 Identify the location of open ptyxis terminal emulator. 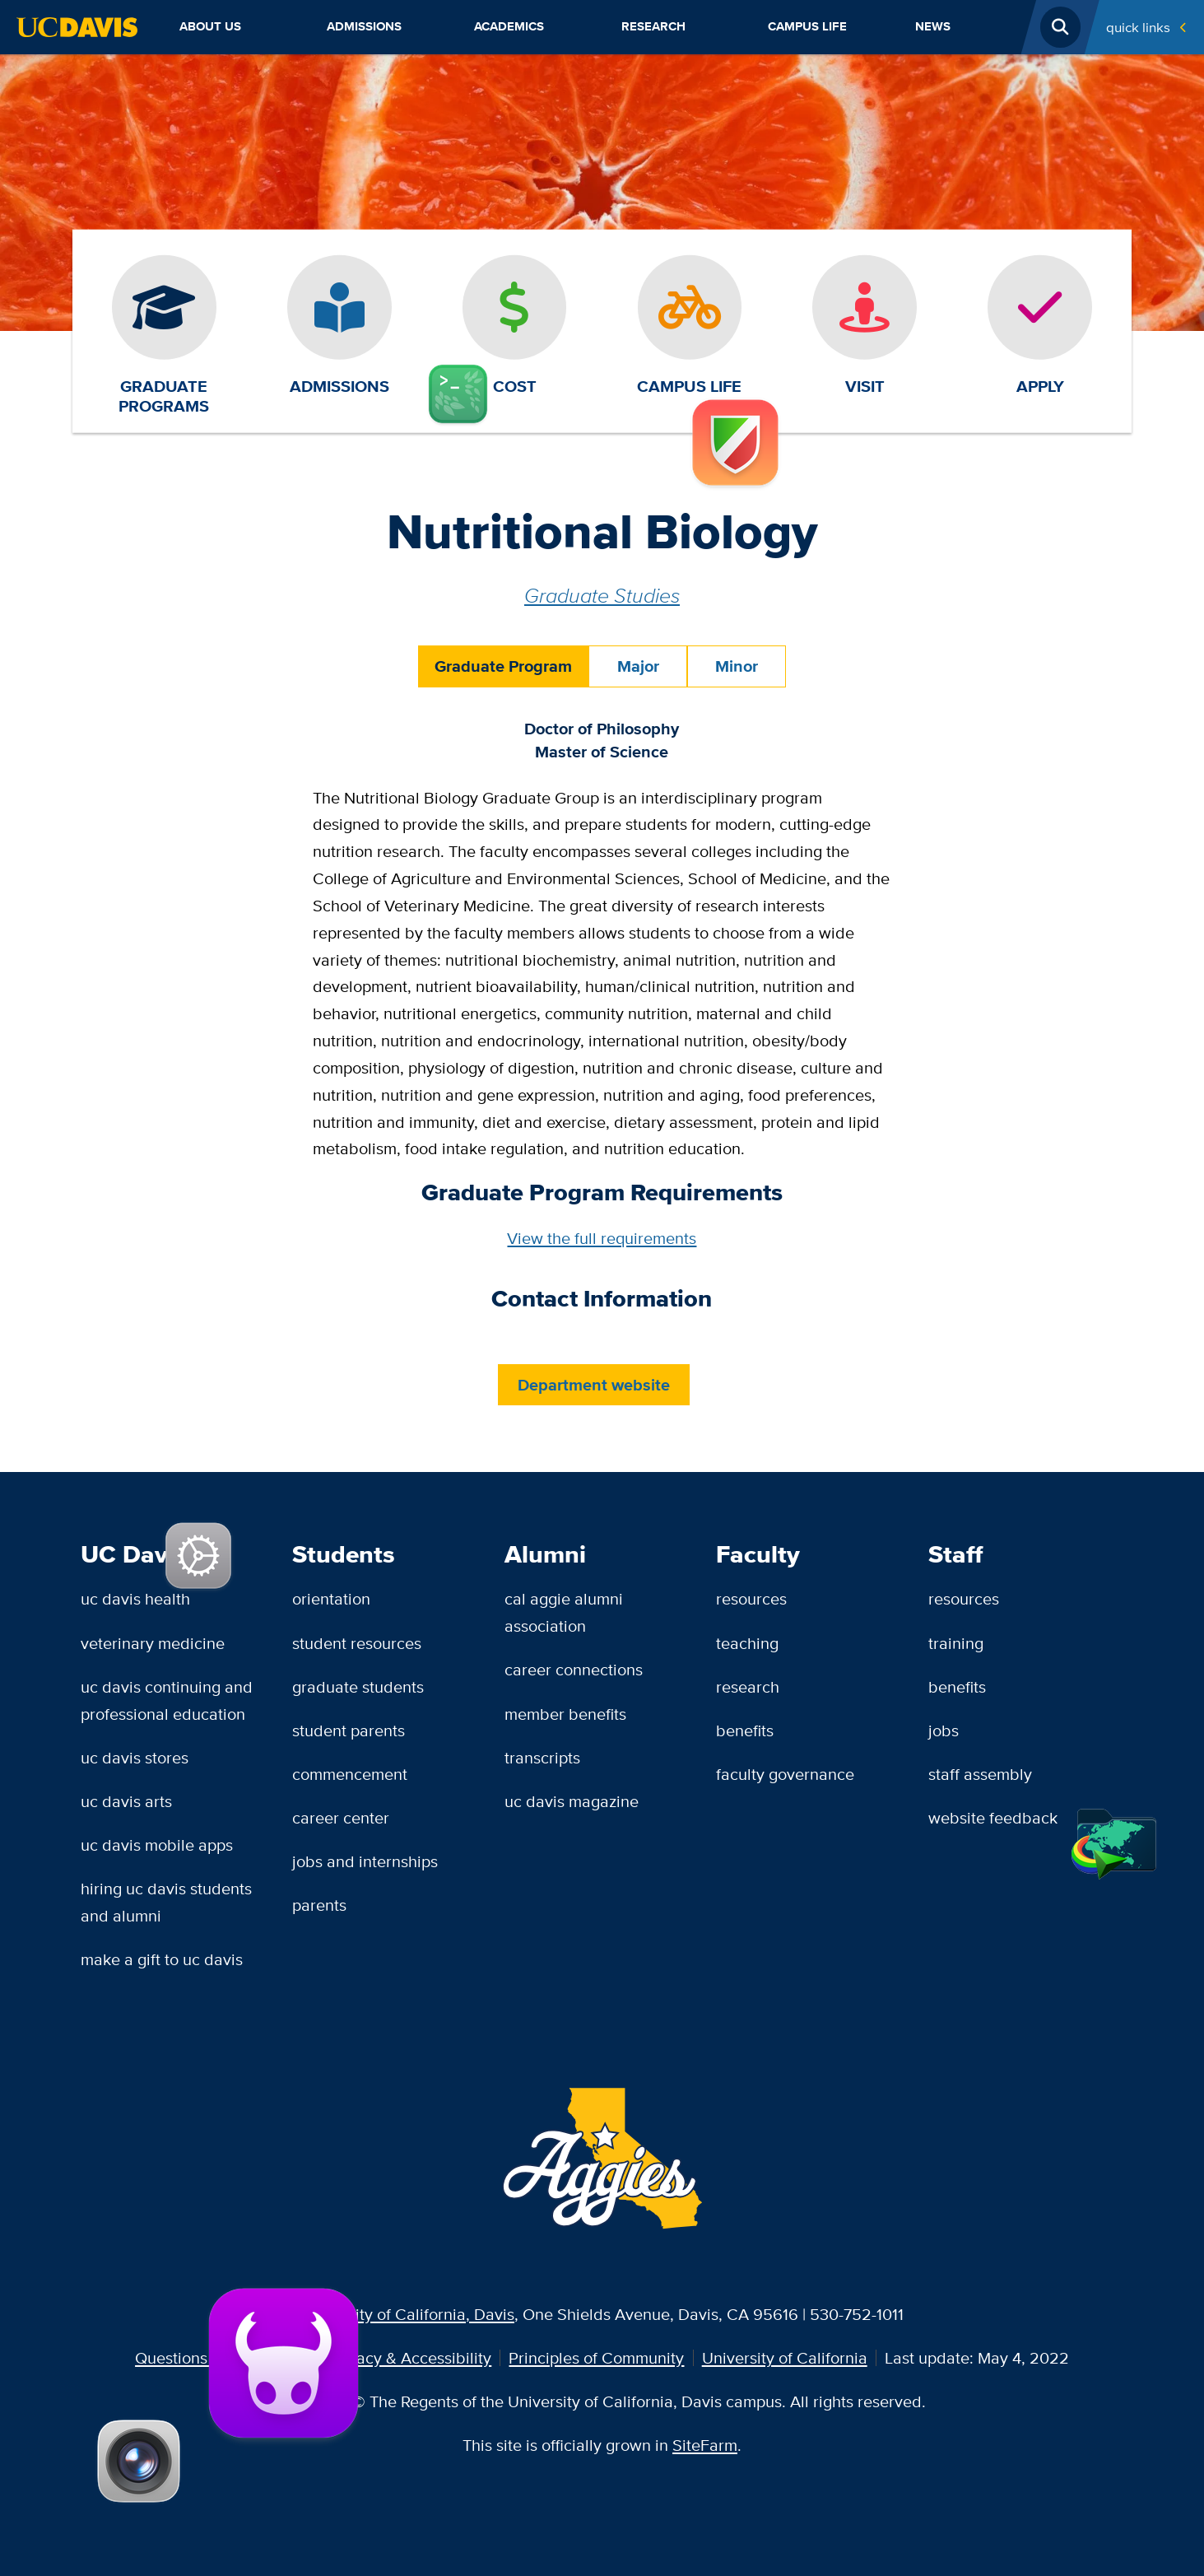
(458, 394).